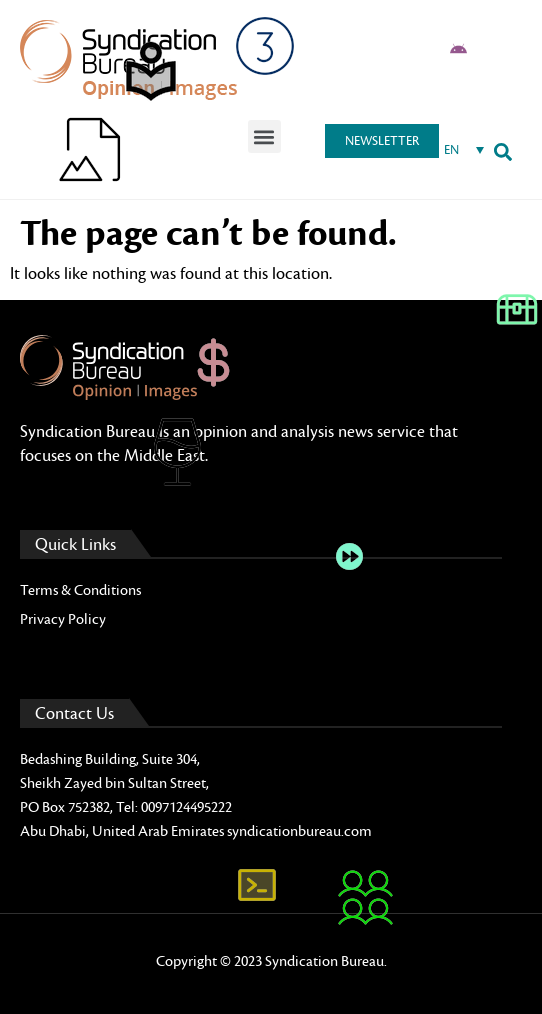 The image size is (542, 1014). What do you see at coordinates (517, 310) in the screenshot?
I see `access rewards or collected items` at bounding box center [517, 310].